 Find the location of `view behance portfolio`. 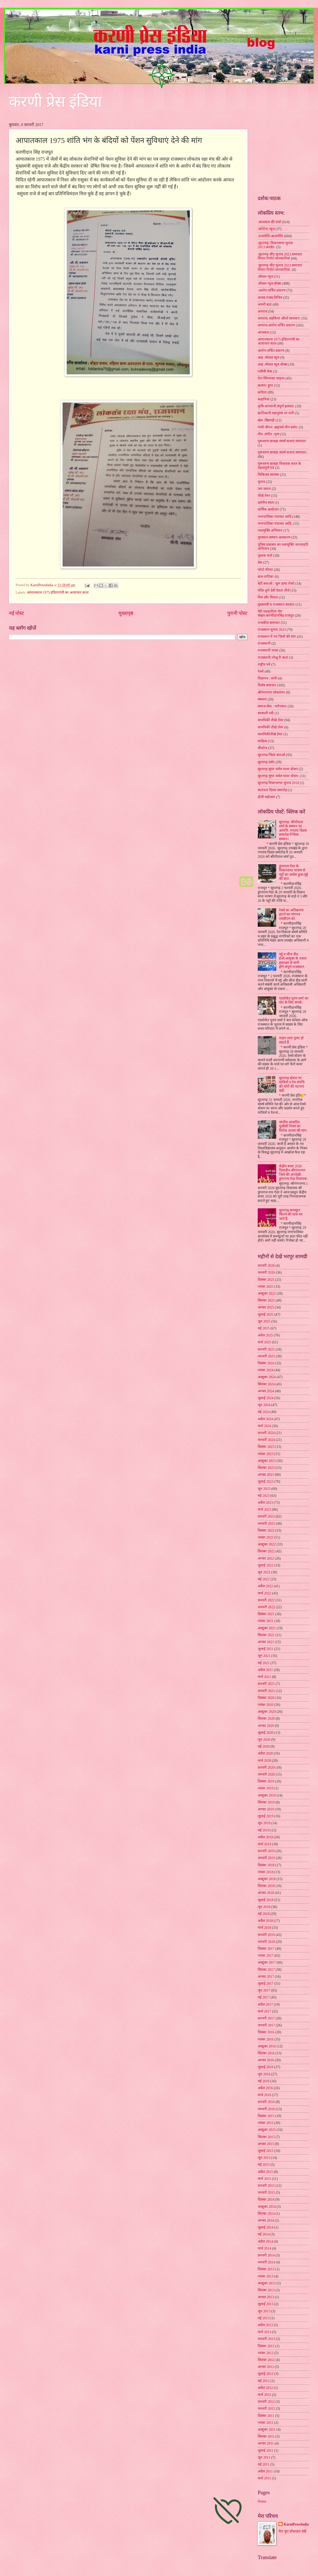

view behance portfolio is located at coordinates (246, 882).